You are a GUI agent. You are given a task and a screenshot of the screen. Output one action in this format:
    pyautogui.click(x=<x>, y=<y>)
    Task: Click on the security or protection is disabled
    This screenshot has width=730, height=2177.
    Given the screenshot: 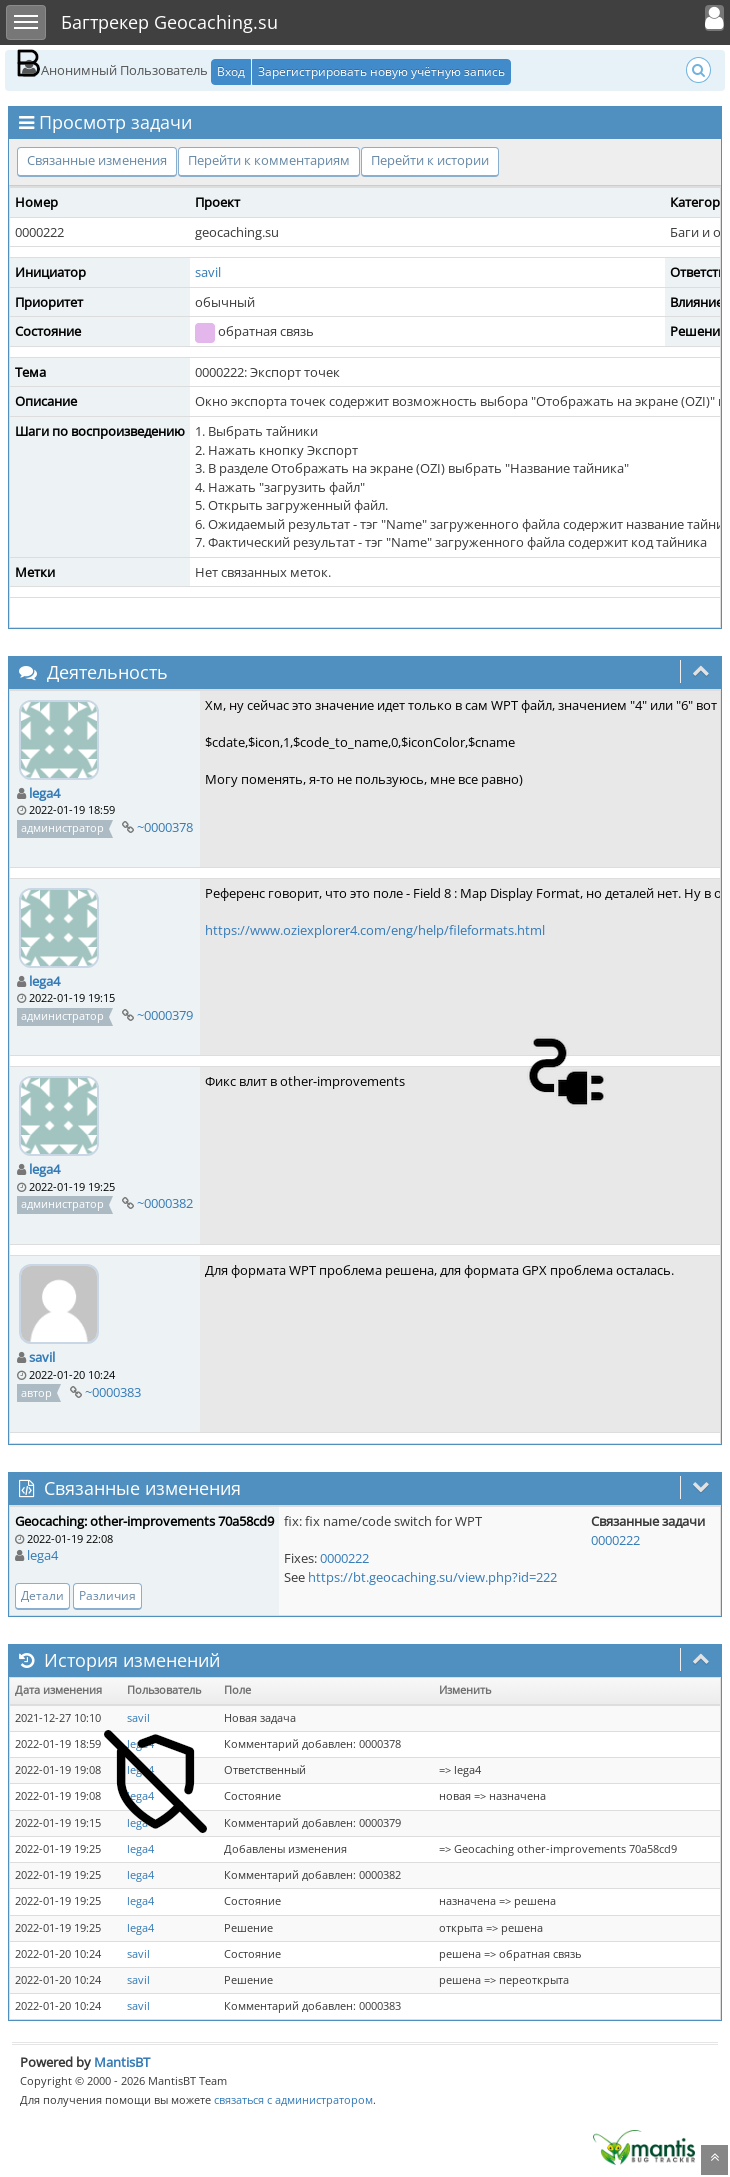 What is the action you would take?
    pyautogui.click(x=155, y=1781)
    